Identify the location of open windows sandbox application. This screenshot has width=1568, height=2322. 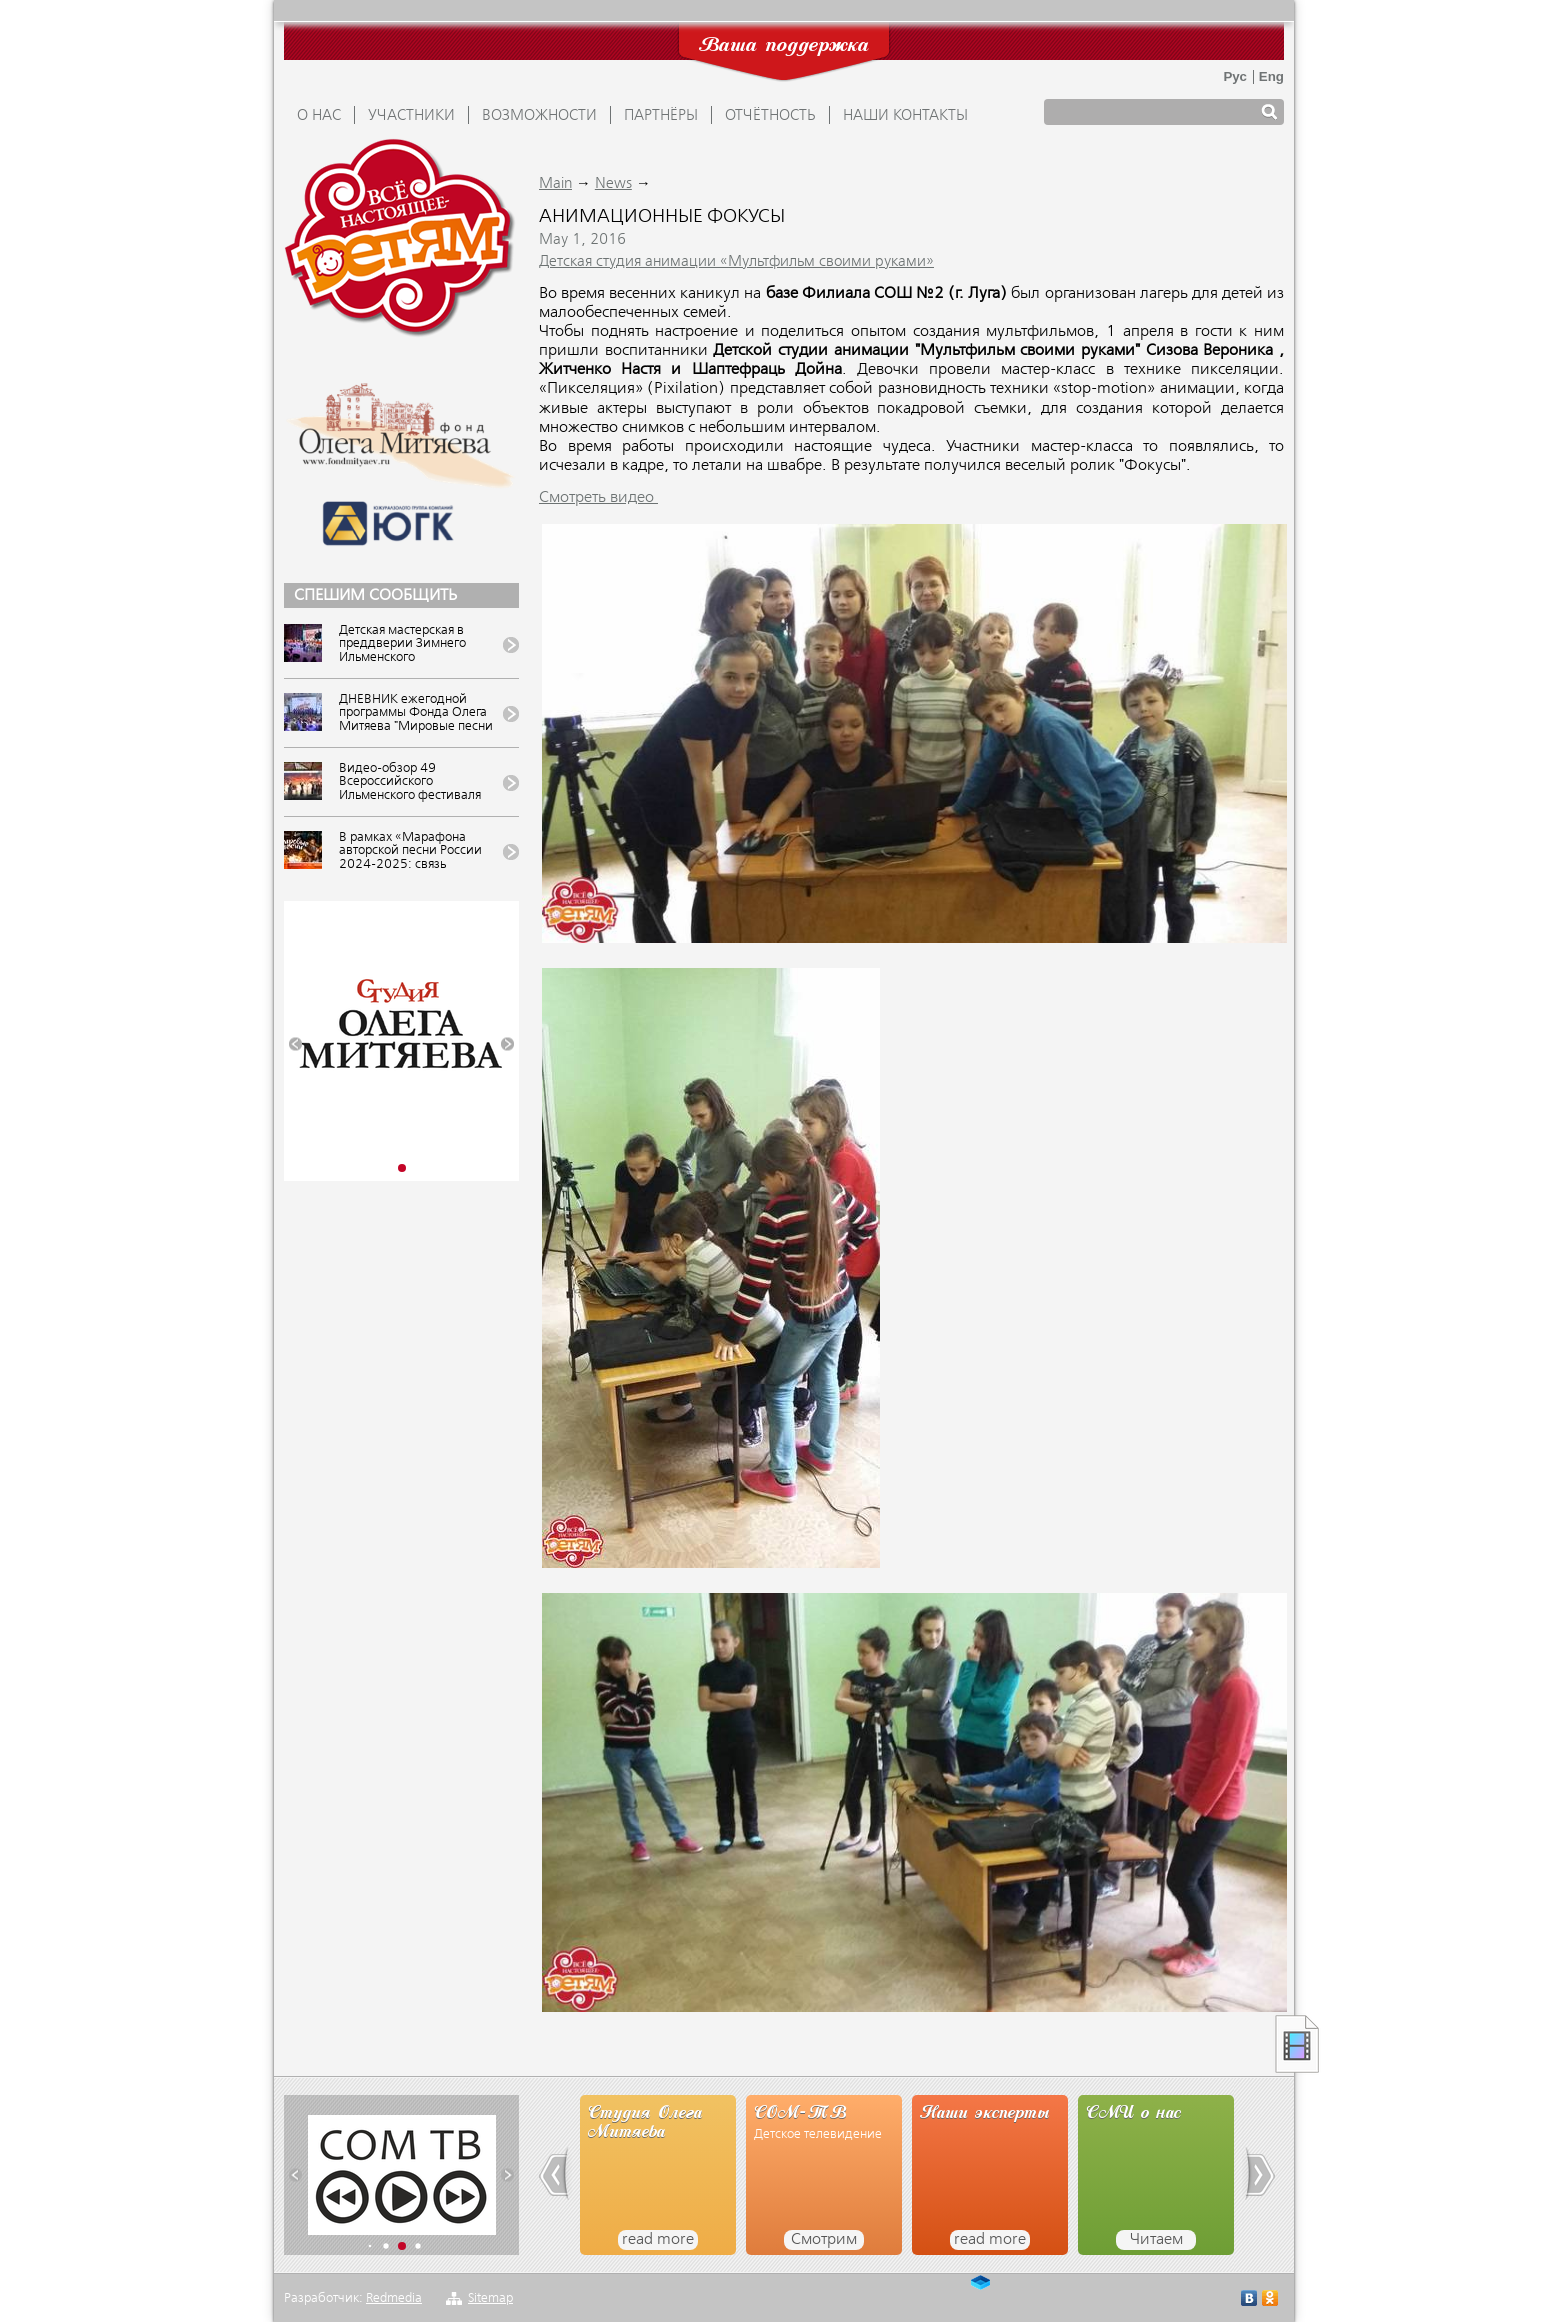
(980, 2282).